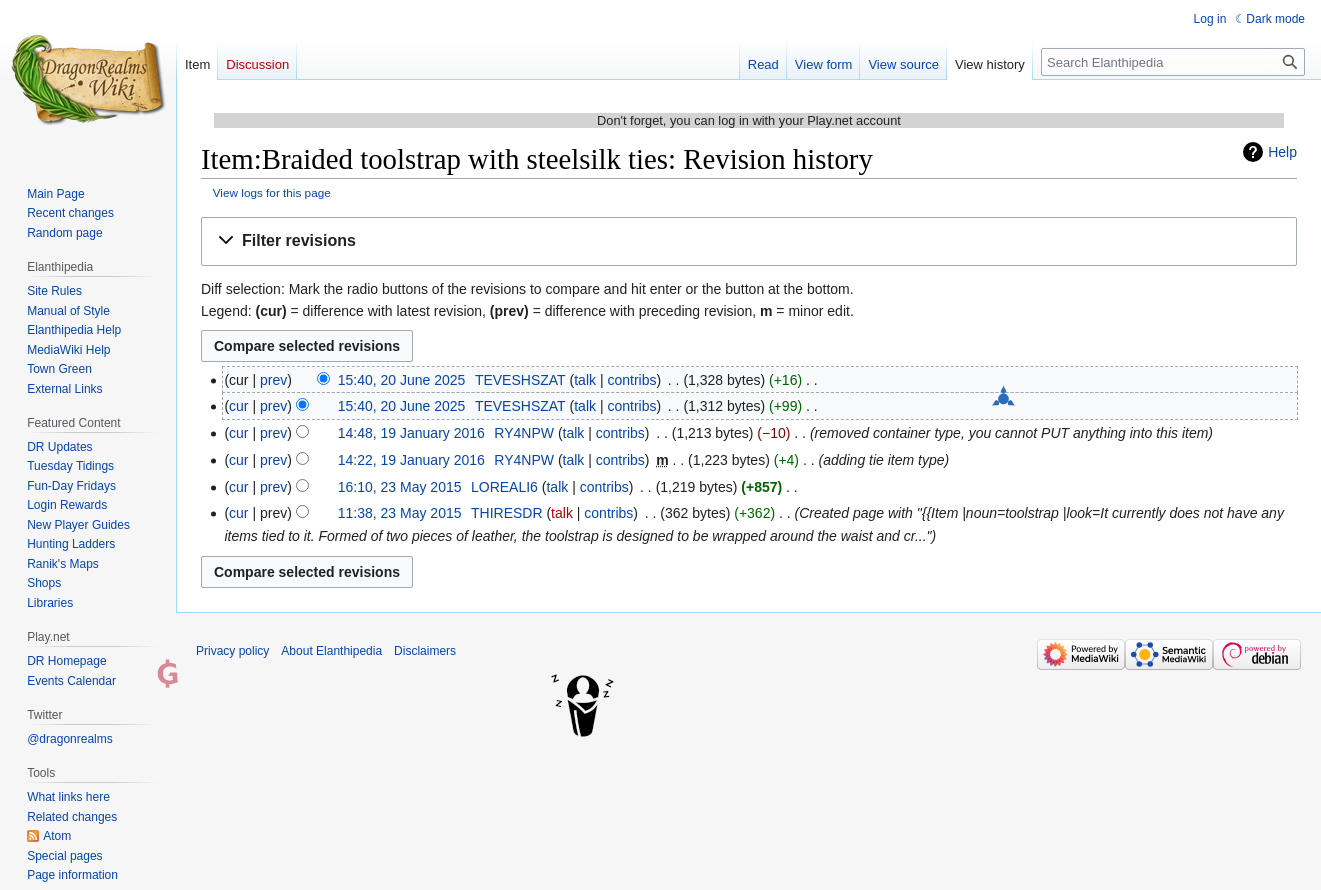 The image size is (1321, 890). What do you see at coordinates (583, 706) in the screenshot?
I see `indicates sleep mode or rest state` at bounding box center [583, 706].